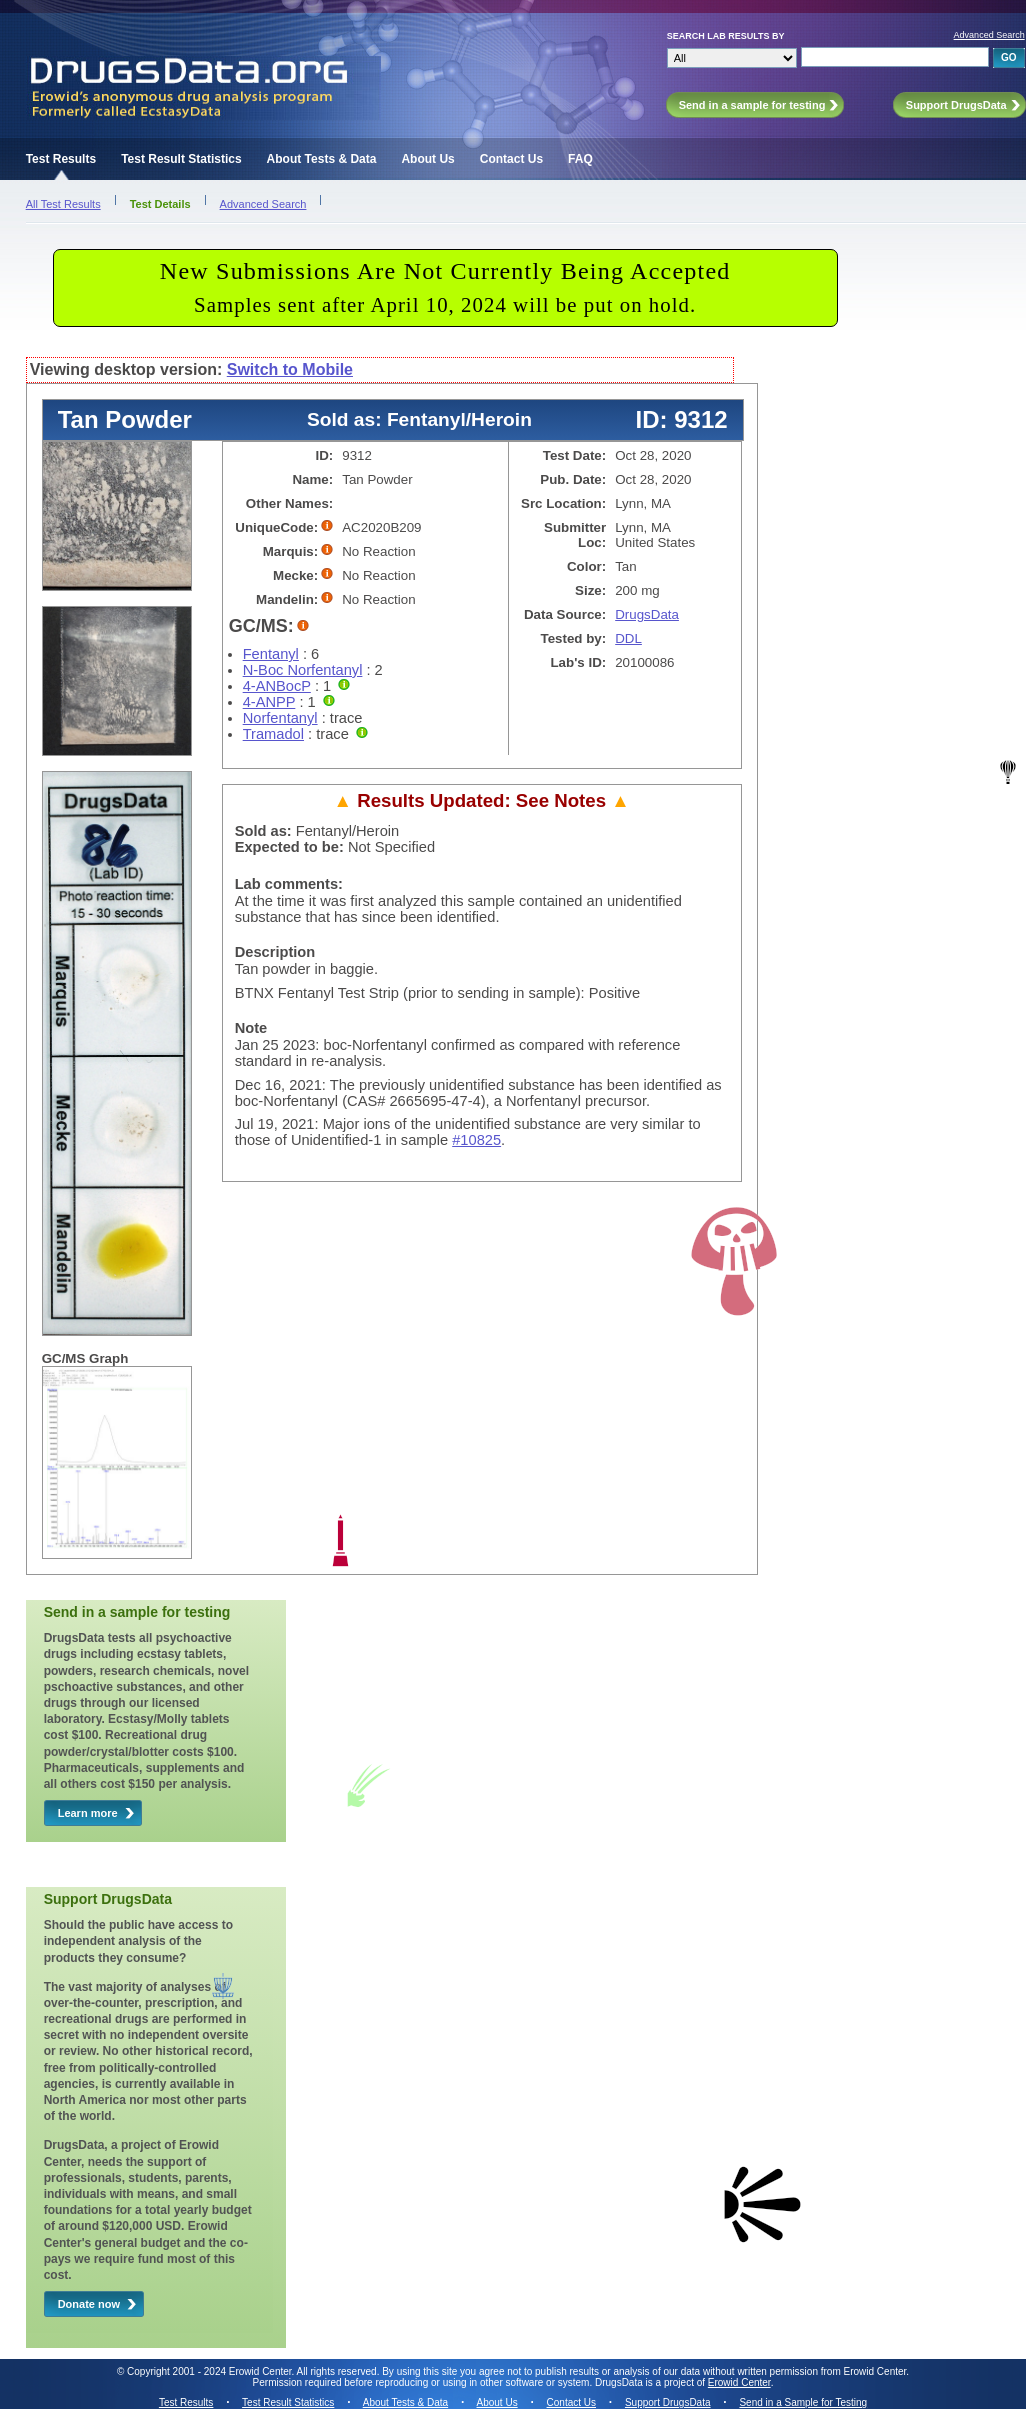  I want to click on access travel or adventure features, so click(1008, 772).